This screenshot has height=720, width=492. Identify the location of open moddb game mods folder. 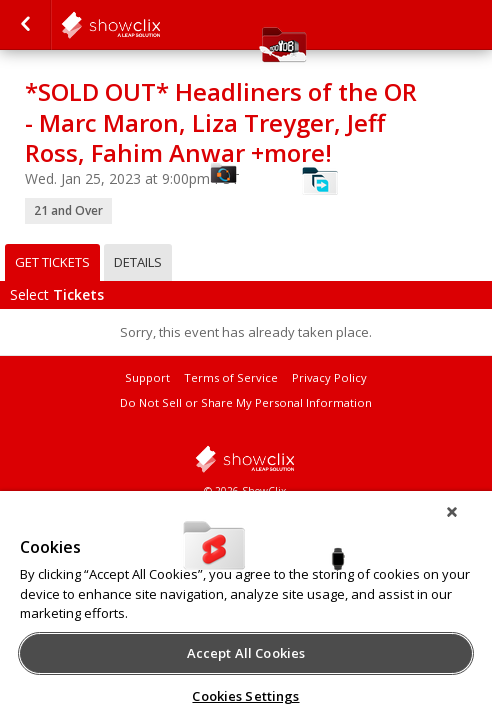
(284, 46).